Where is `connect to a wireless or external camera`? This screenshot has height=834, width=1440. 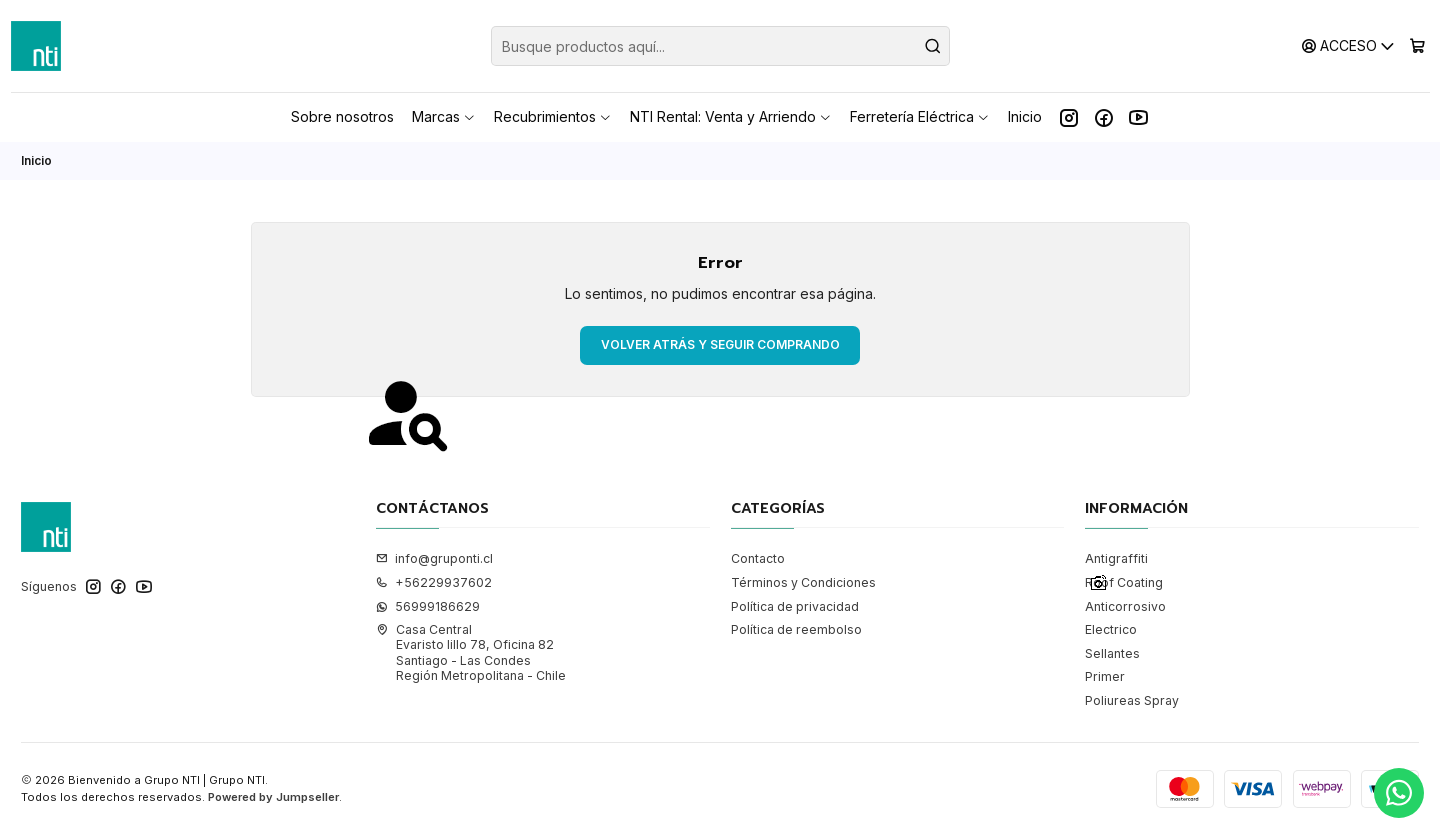 connect to a wireless or external camera is located at coordinates (1098, 582).